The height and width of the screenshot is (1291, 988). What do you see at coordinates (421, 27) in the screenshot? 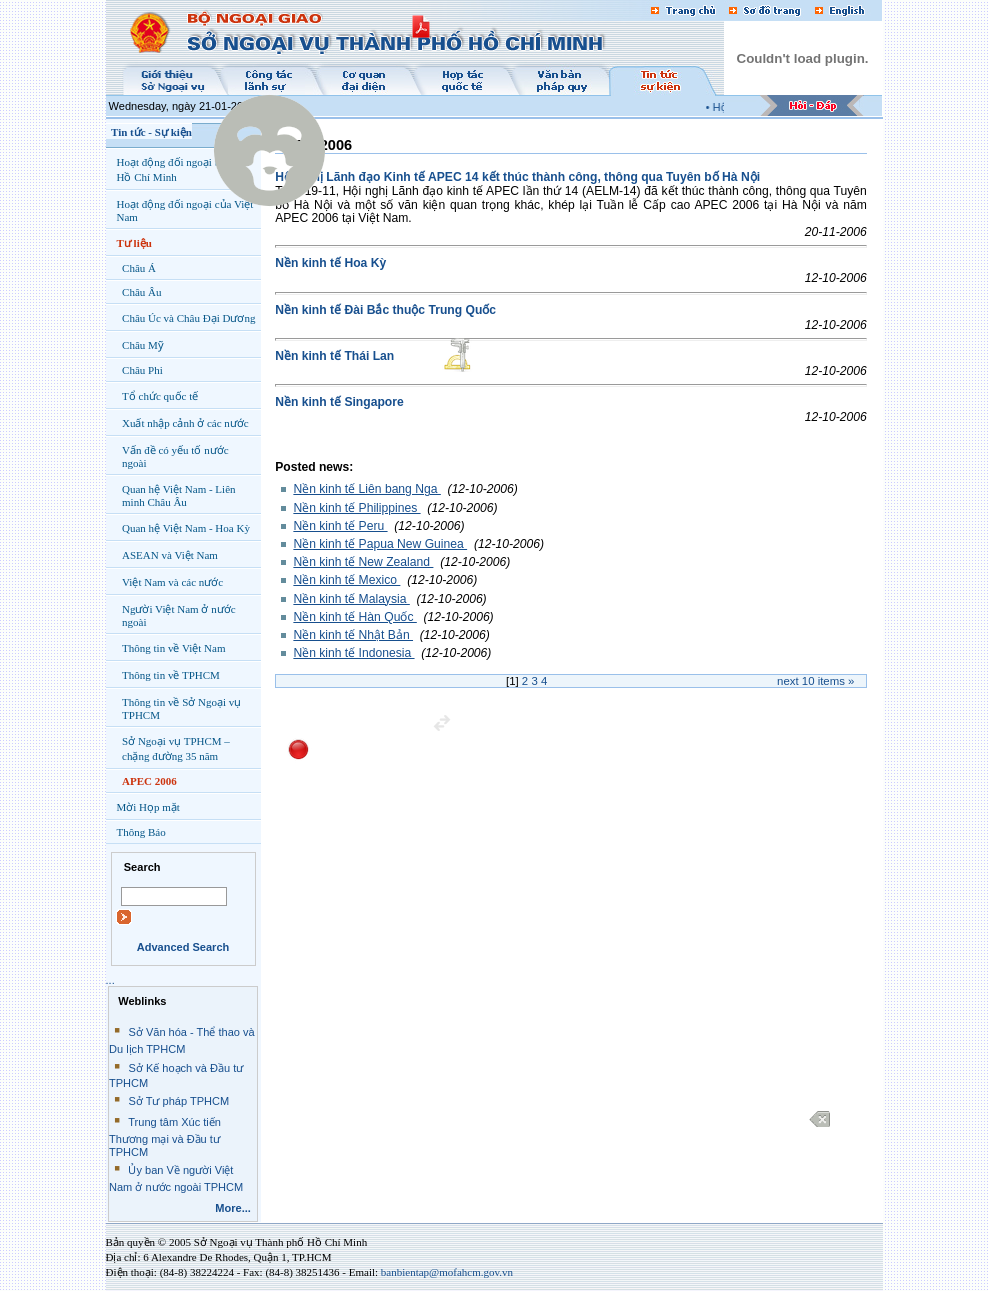
I see `open a PDF document` at bounding box center [421, 27].